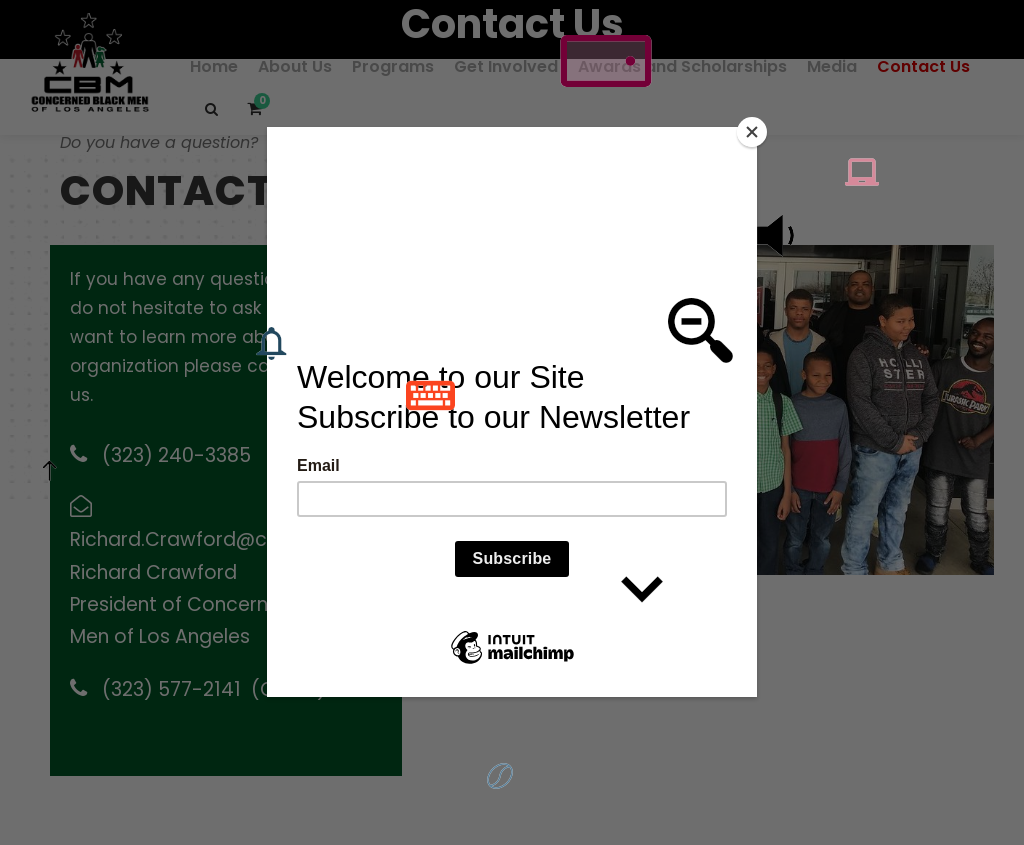 This screenshot has width=1024, height=845. What do you see at coordinates (271, 343) in the screenshot?
I see `view notifications` at bounding box center [271, 343].